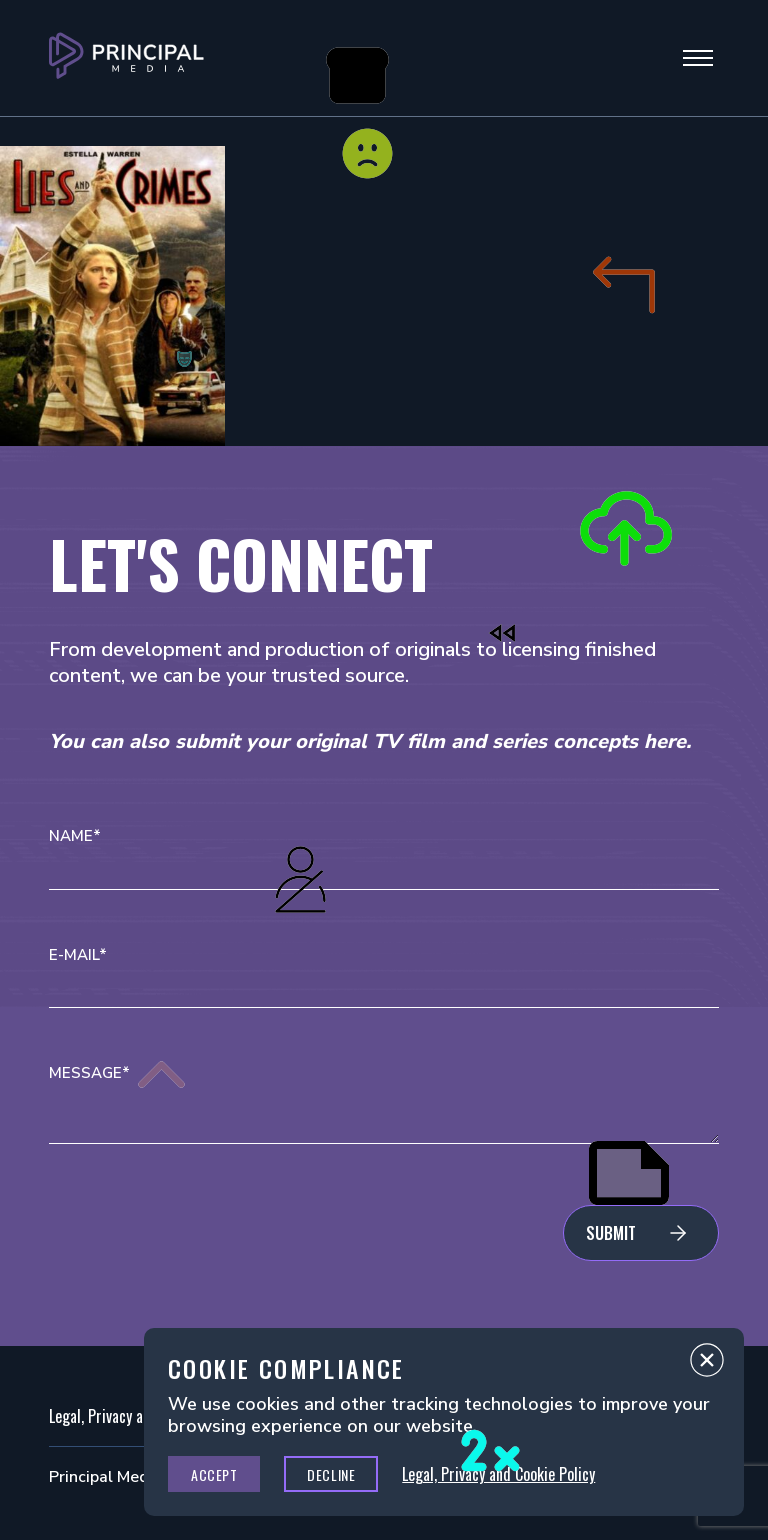 This screenshot has height=1540, width=768. What do you see at coordinates (624, 285) in the screenshot?
I see `go back to the previous screen` at bounding box center [624, 285].